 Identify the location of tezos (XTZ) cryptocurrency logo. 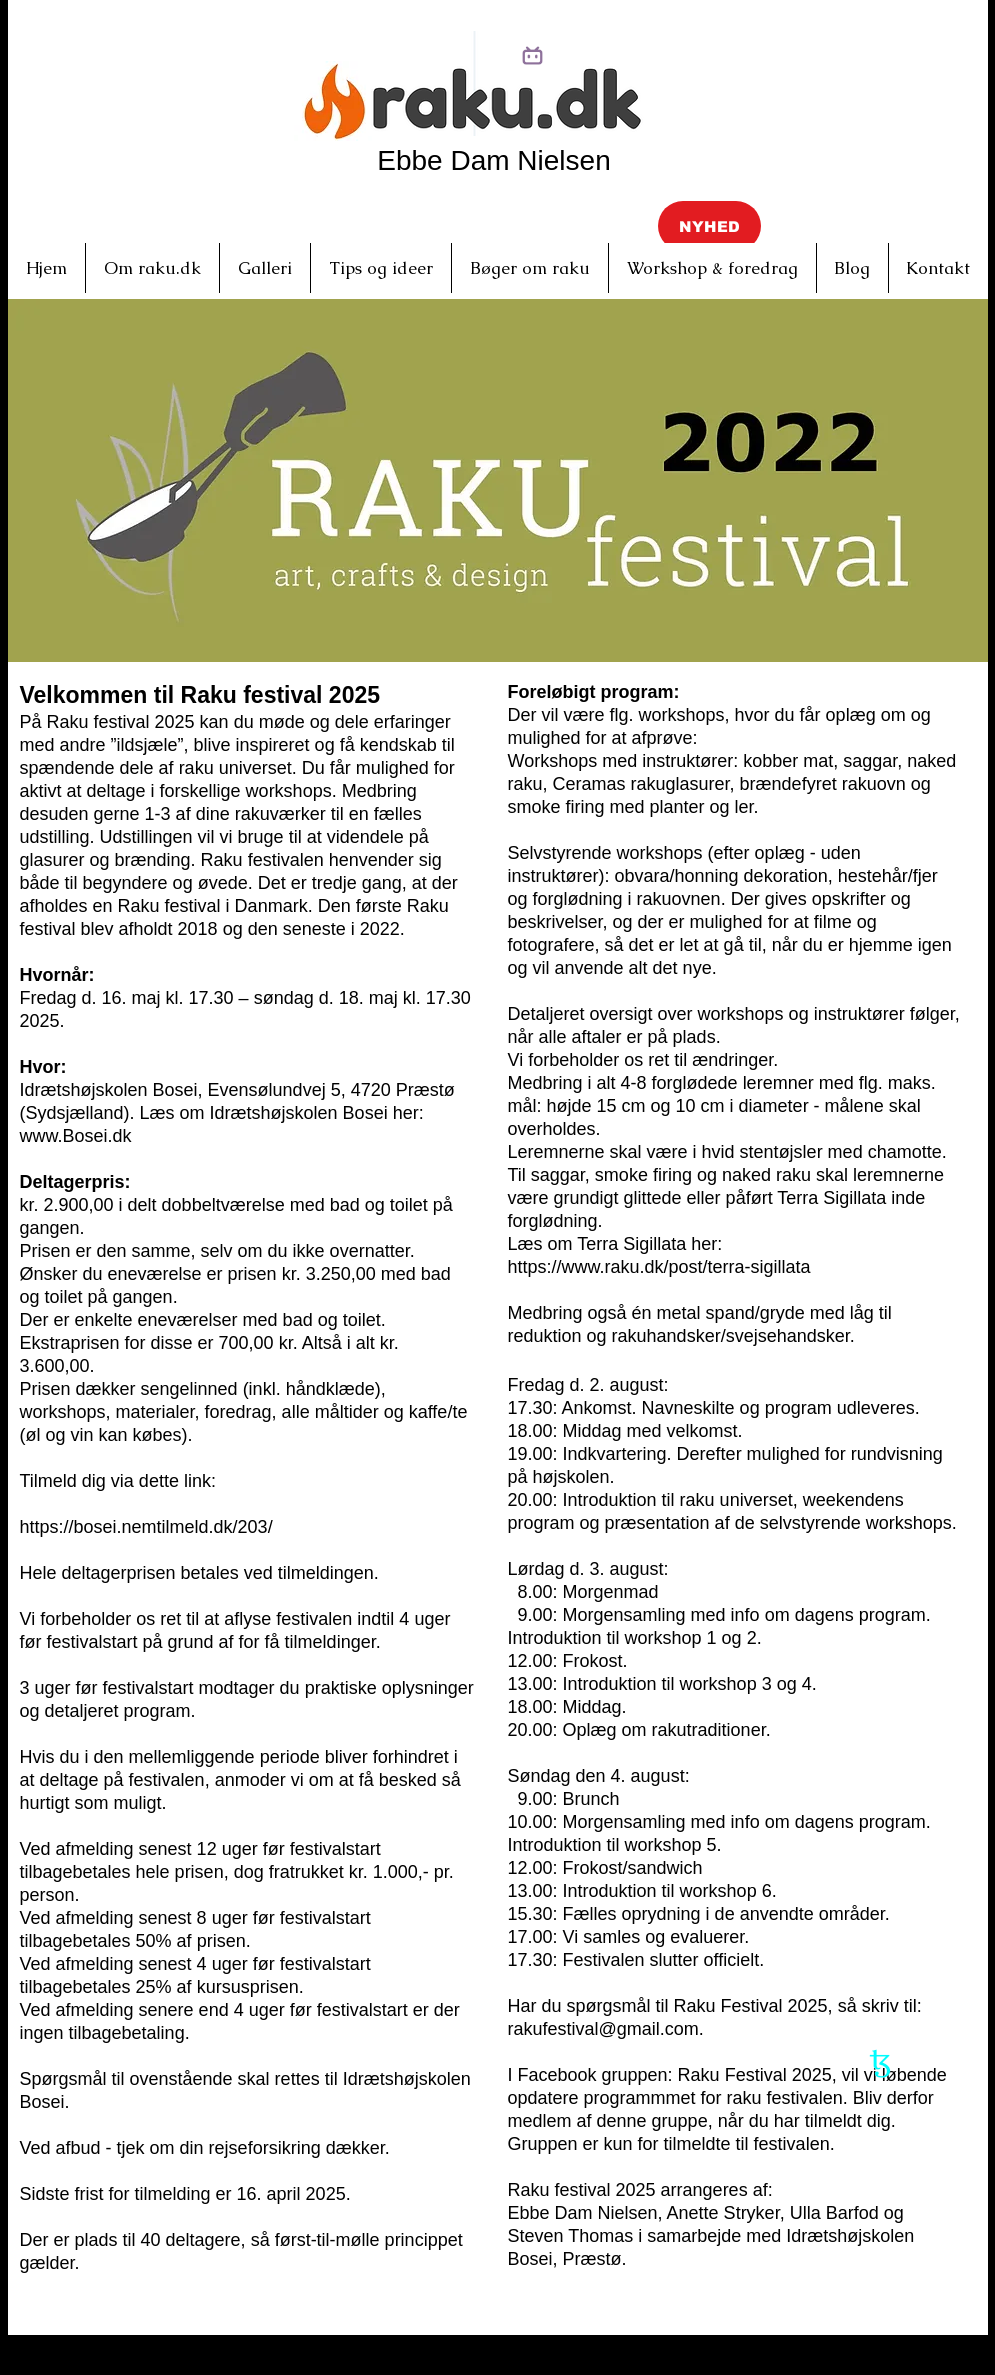
(880, 2063).